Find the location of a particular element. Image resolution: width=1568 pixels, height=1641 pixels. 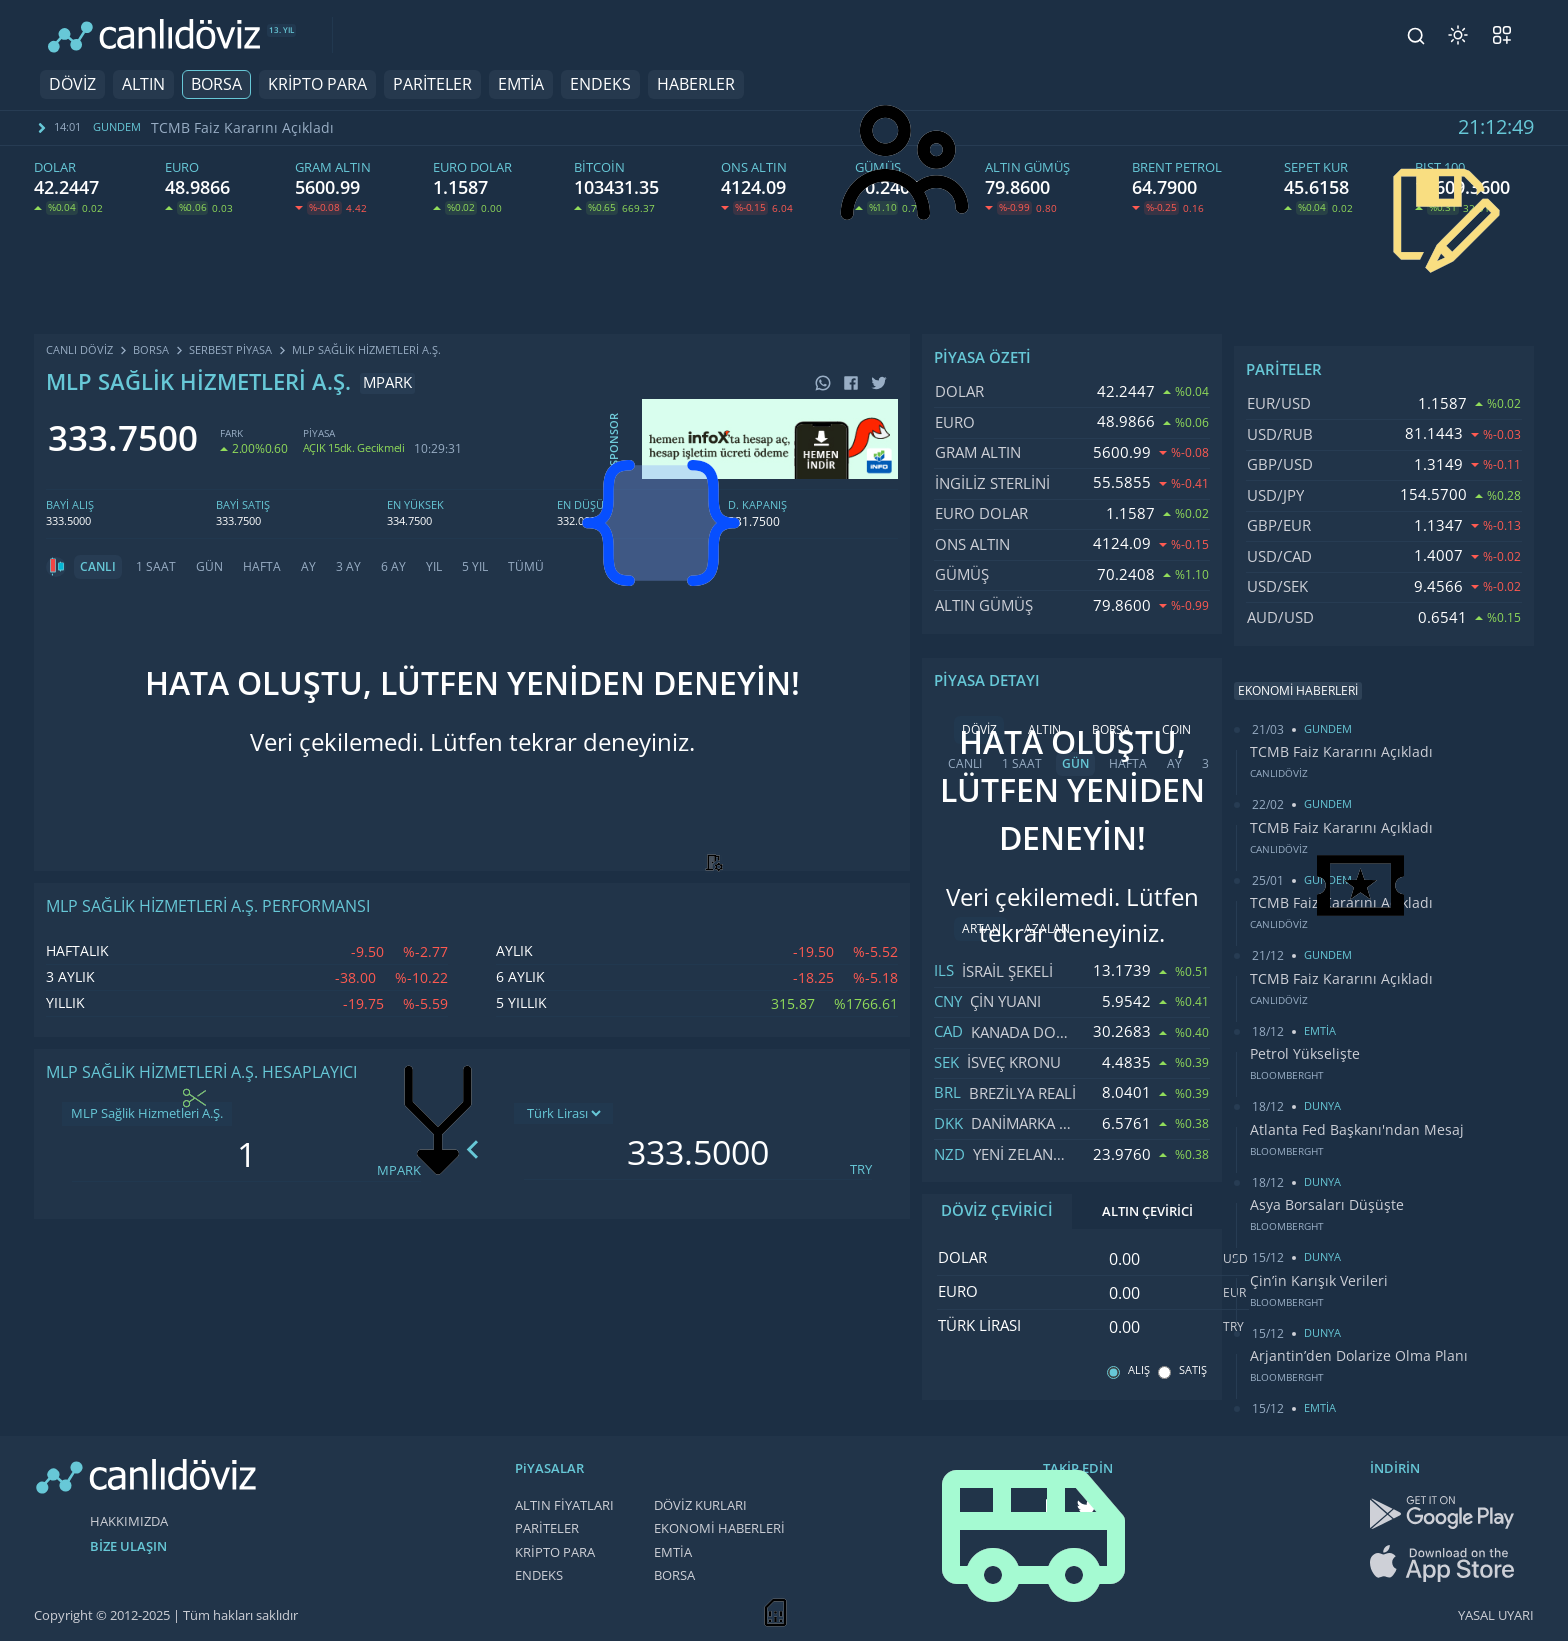

merge branches or items together is located at coordinates (438, 1116).